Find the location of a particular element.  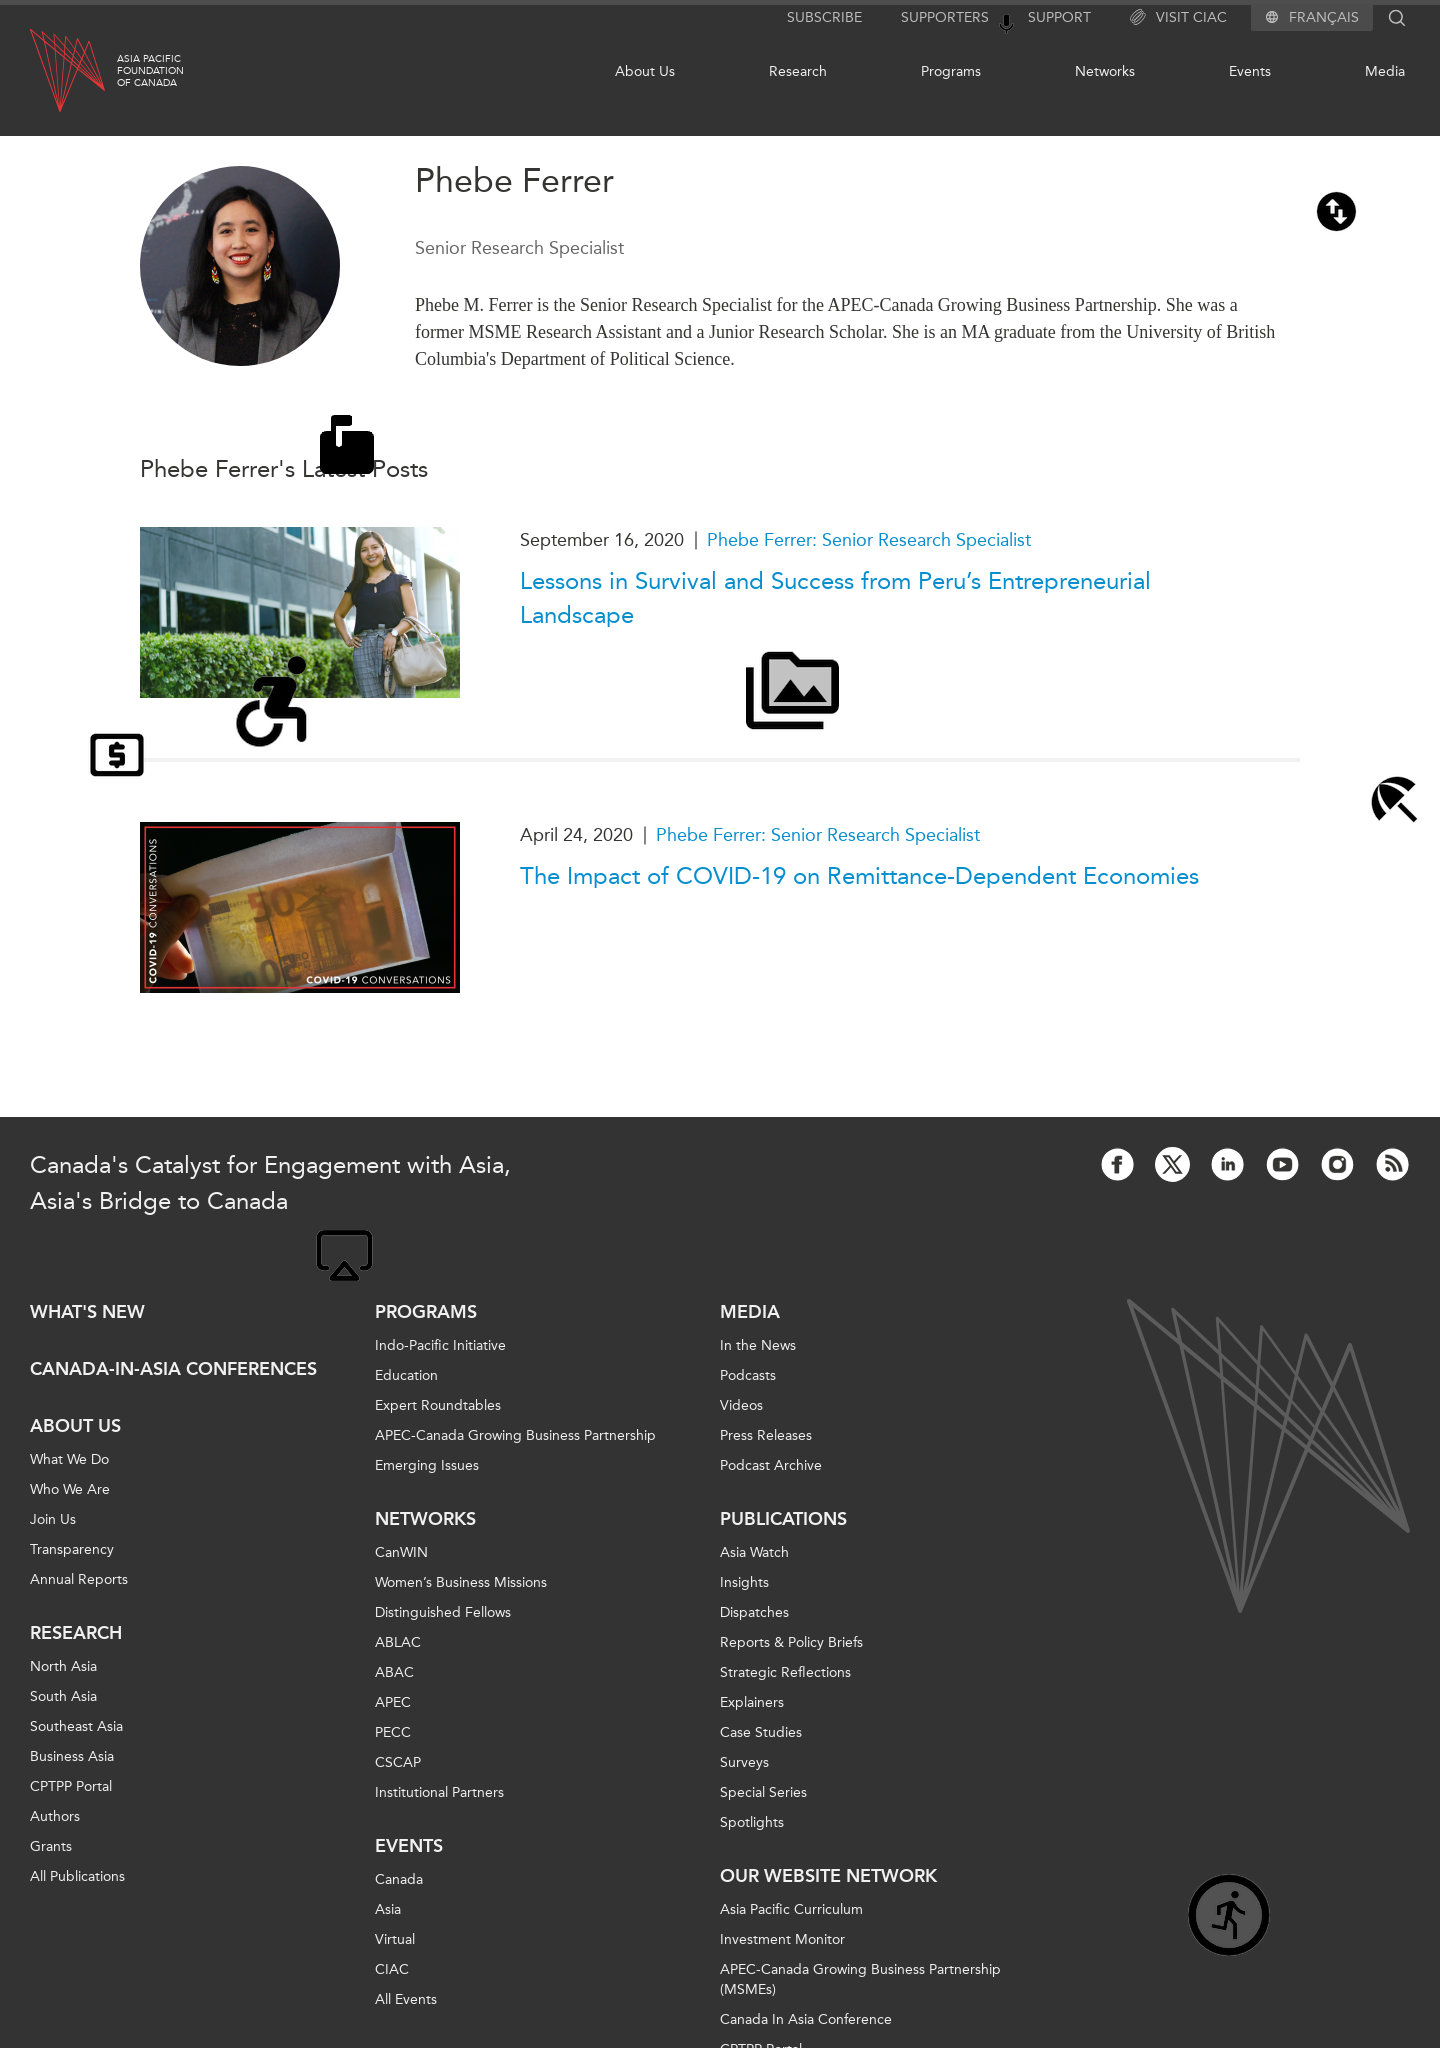

indicates unread mail in your mailbox is located at coordinates (347, 447).